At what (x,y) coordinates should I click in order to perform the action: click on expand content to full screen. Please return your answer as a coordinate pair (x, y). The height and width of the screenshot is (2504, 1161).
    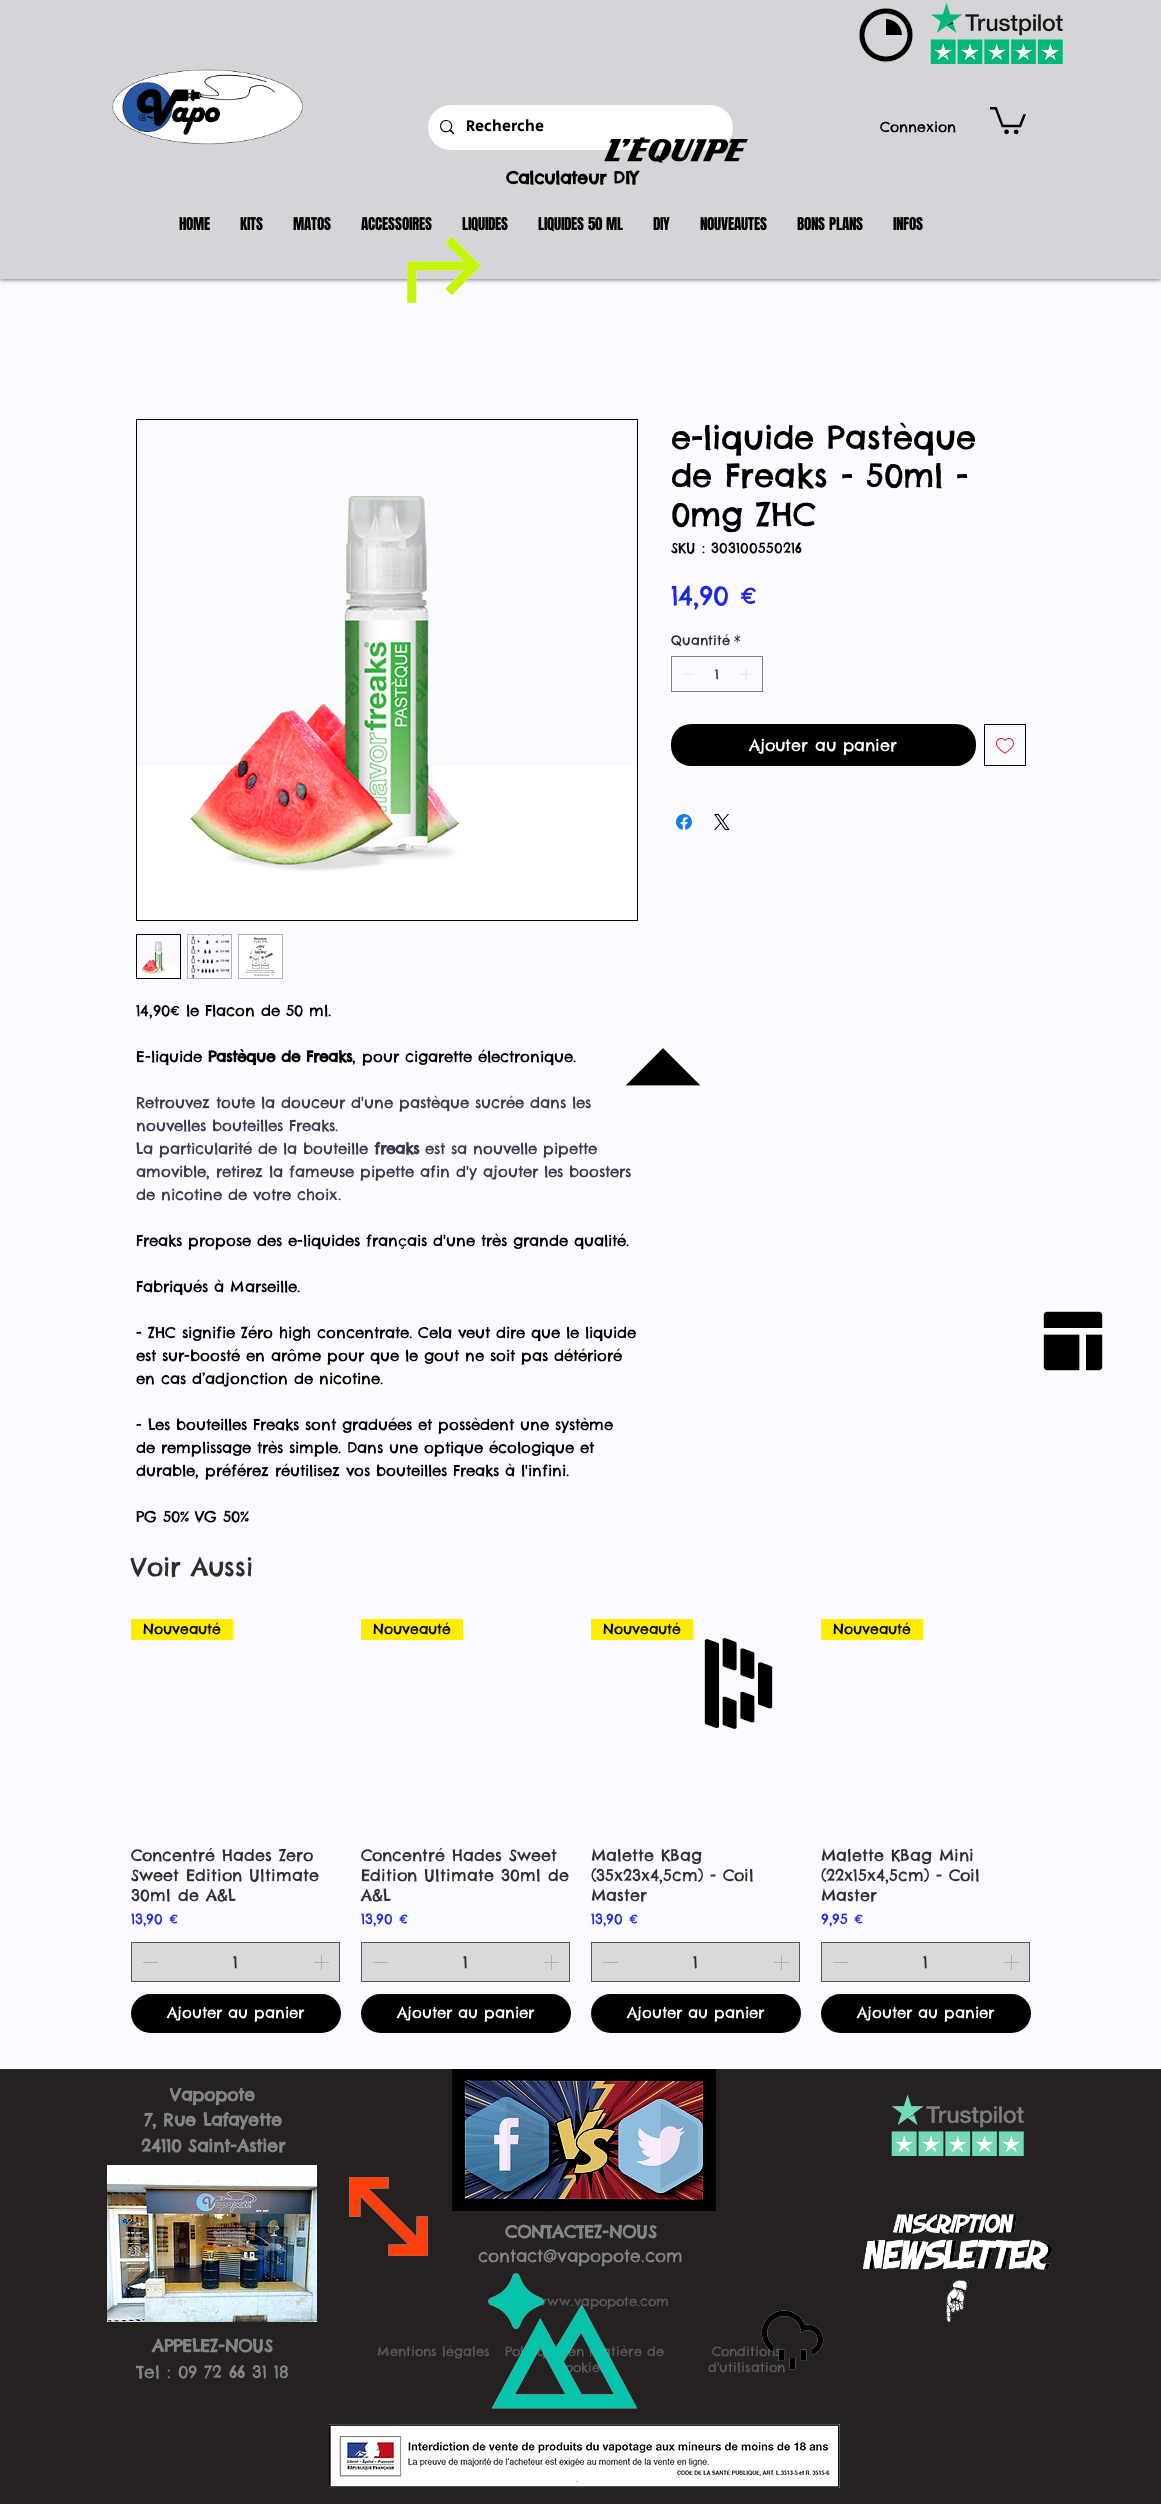
    Looking at the image, I should click on (388, 2216).